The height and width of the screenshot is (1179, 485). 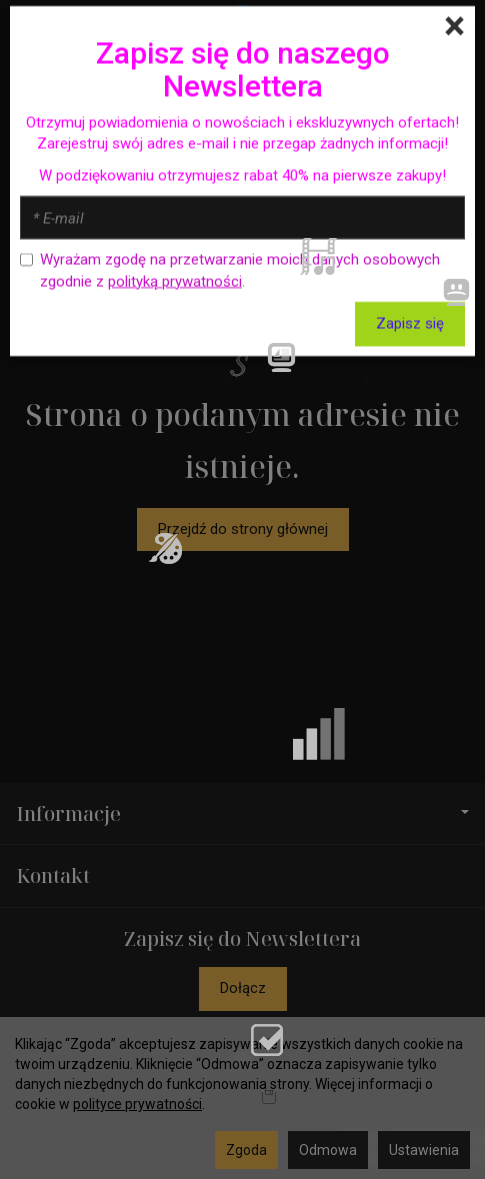 I want to click on access multimedia applications, so click(x=318, y=256).